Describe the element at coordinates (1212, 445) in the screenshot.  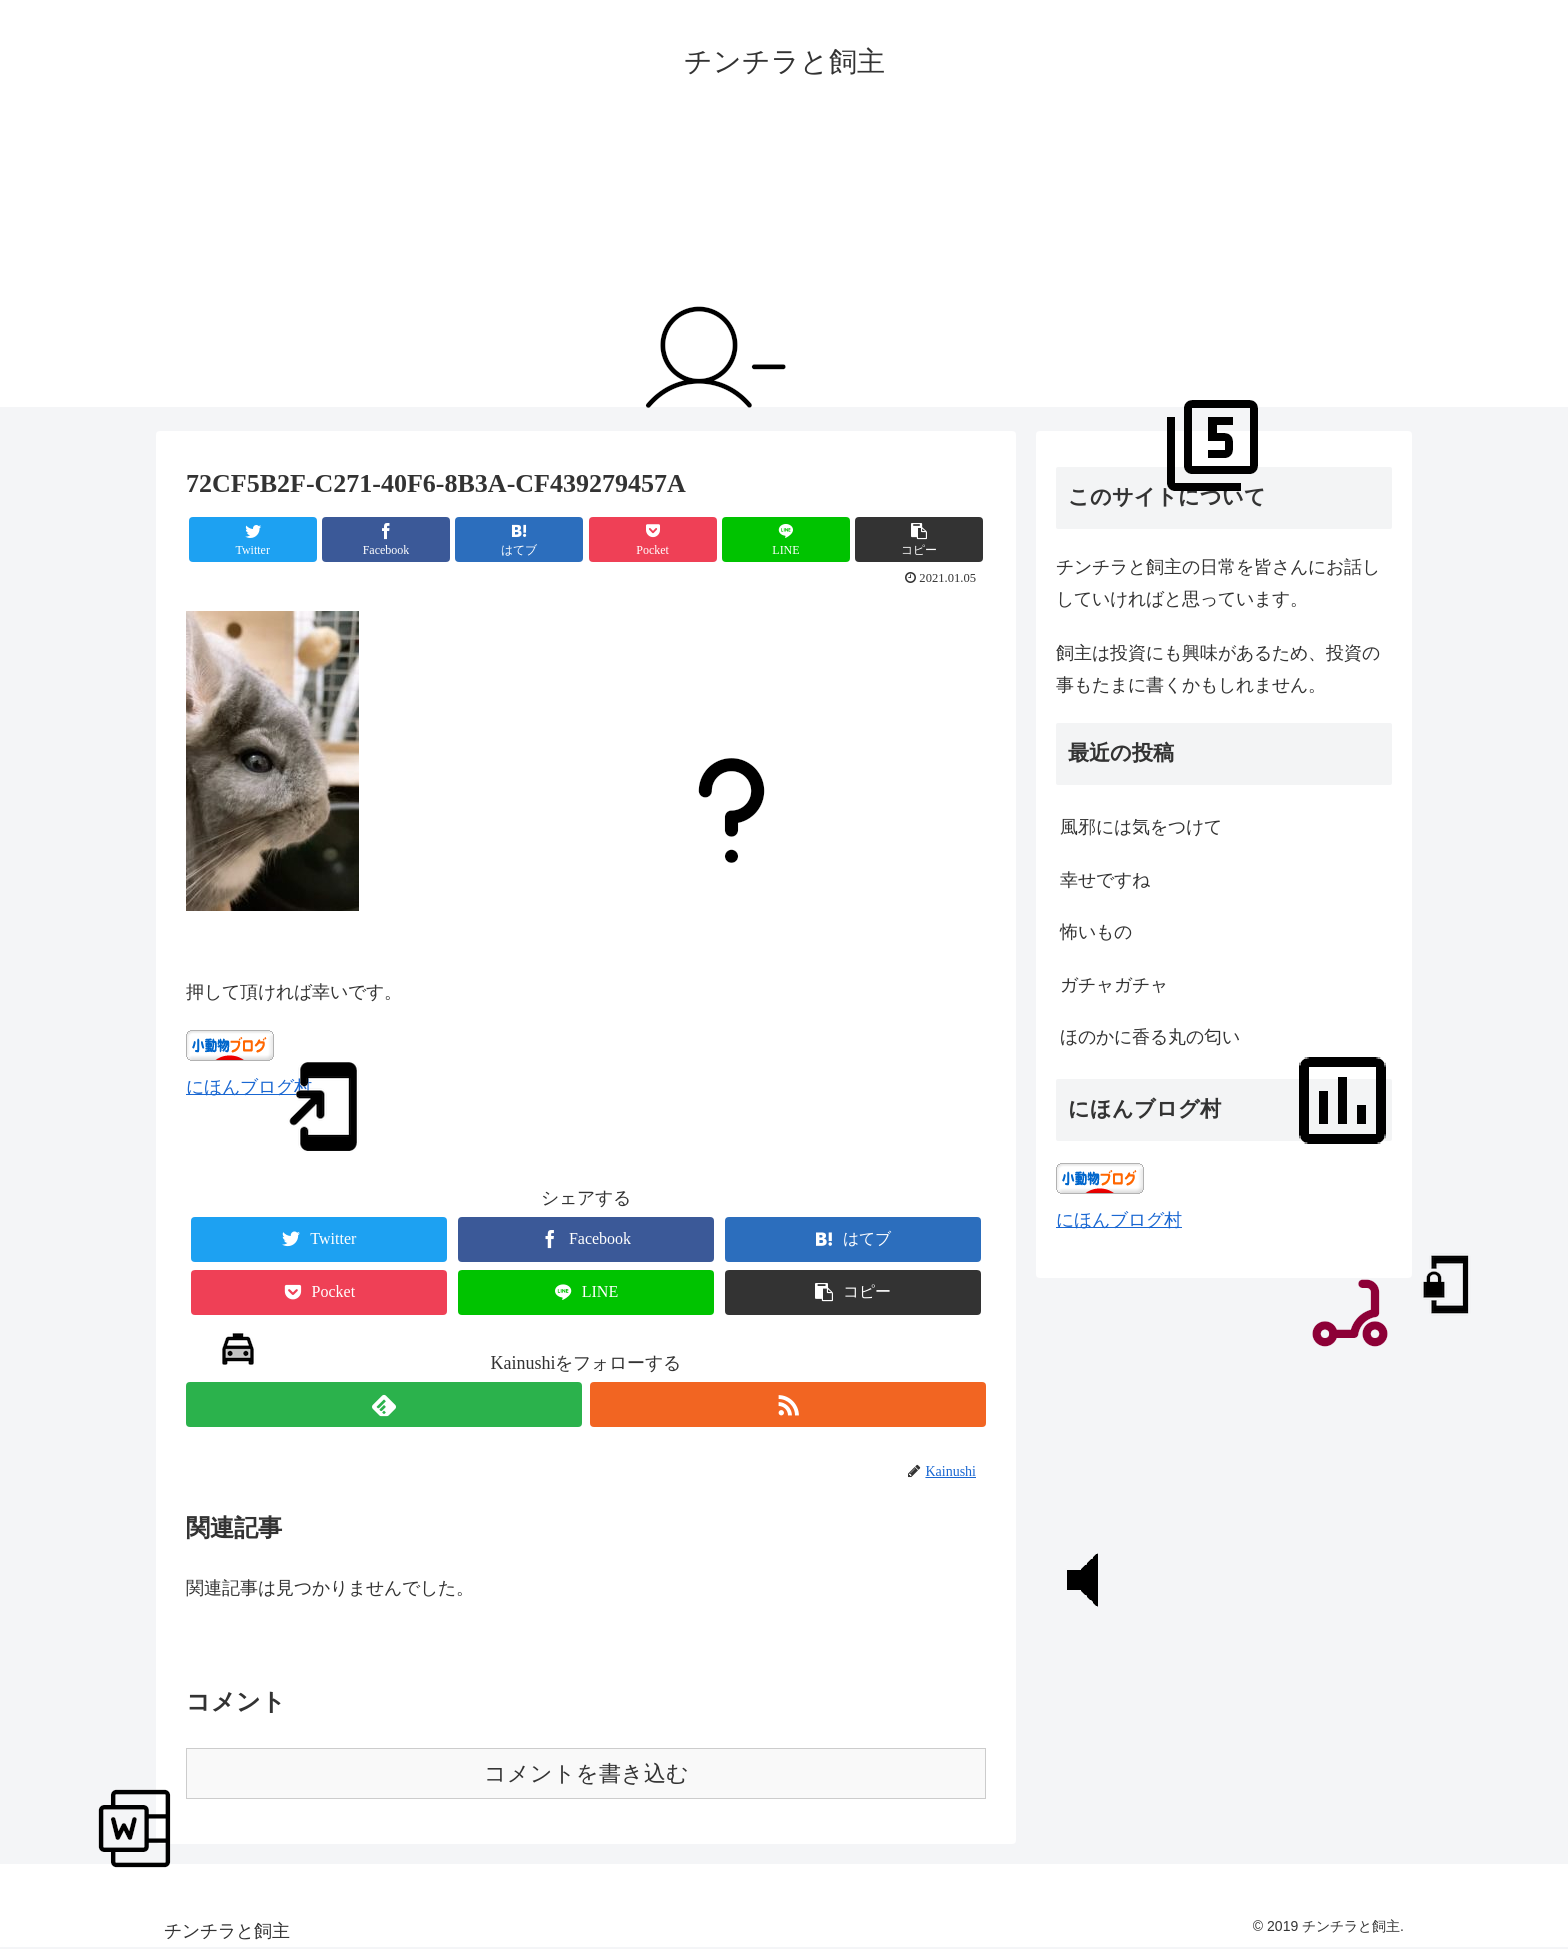
I see `filter or view the fifth item in a series` at that location.